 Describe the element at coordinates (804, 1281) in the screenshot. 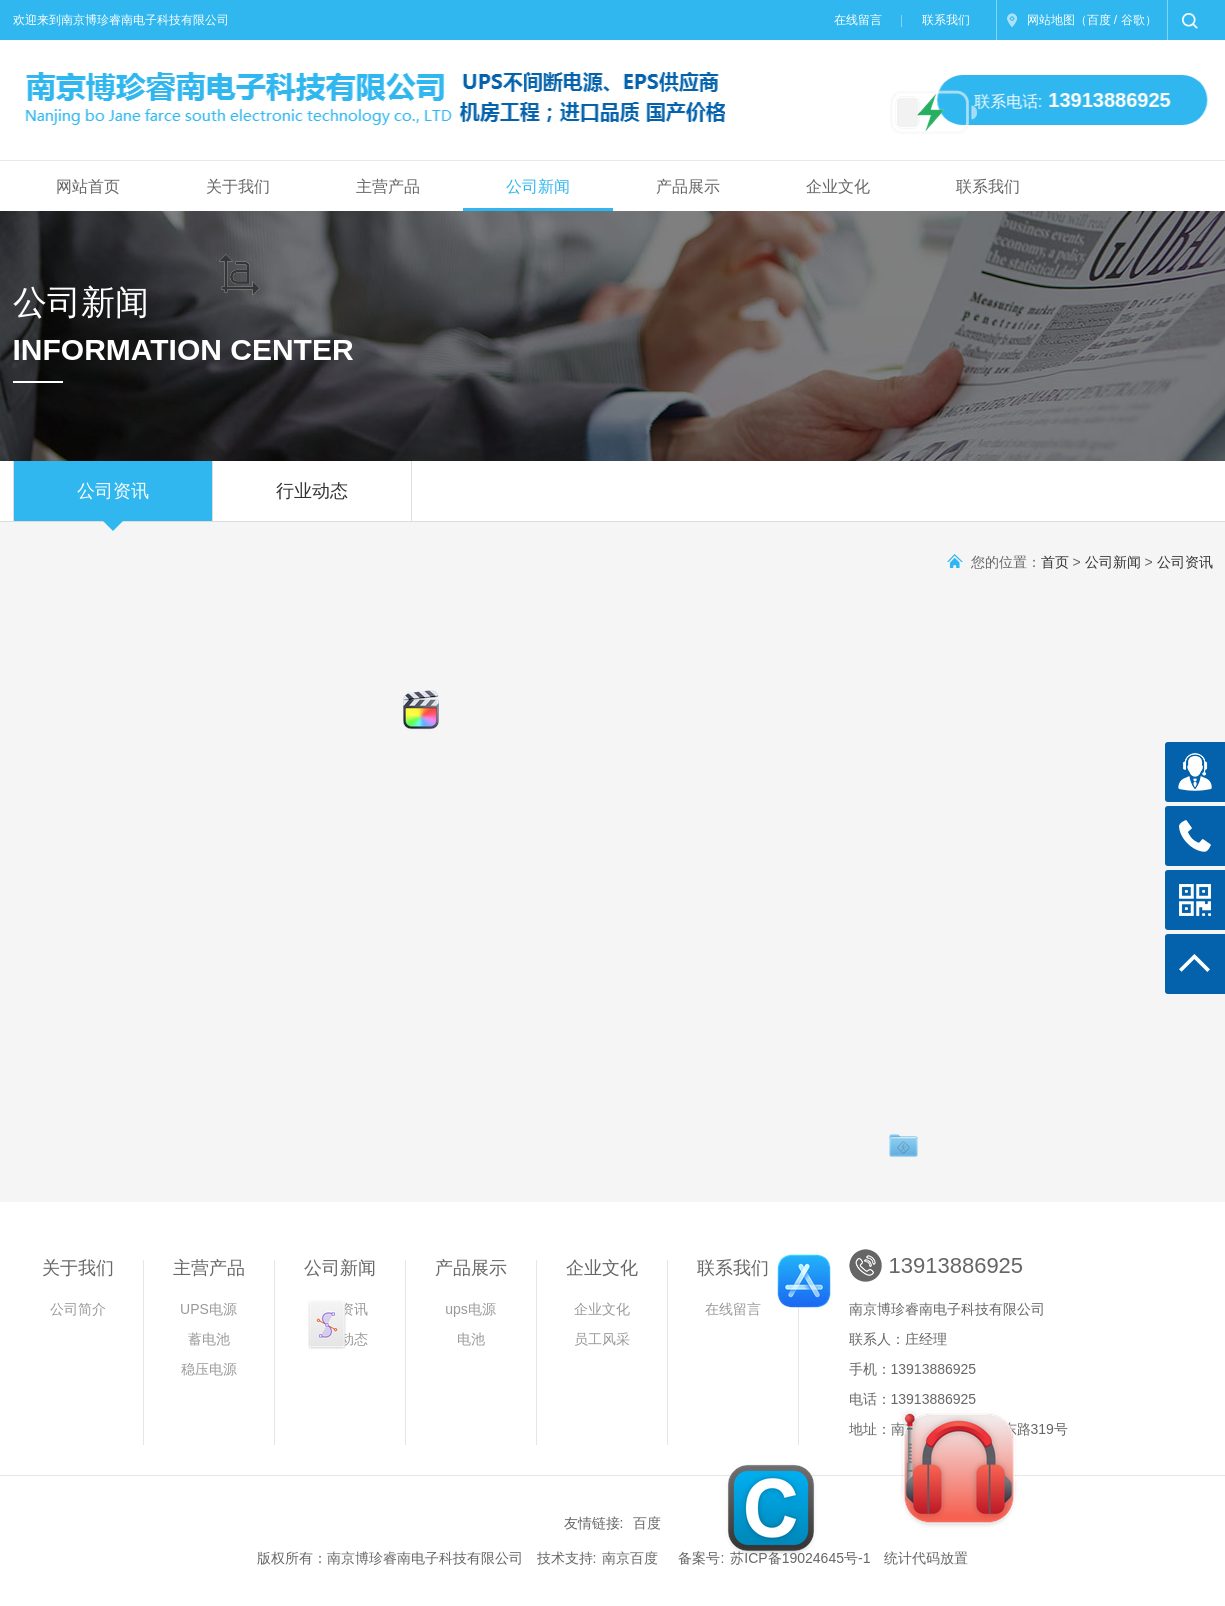

I see `open the app store to browse and download applications` at that location.